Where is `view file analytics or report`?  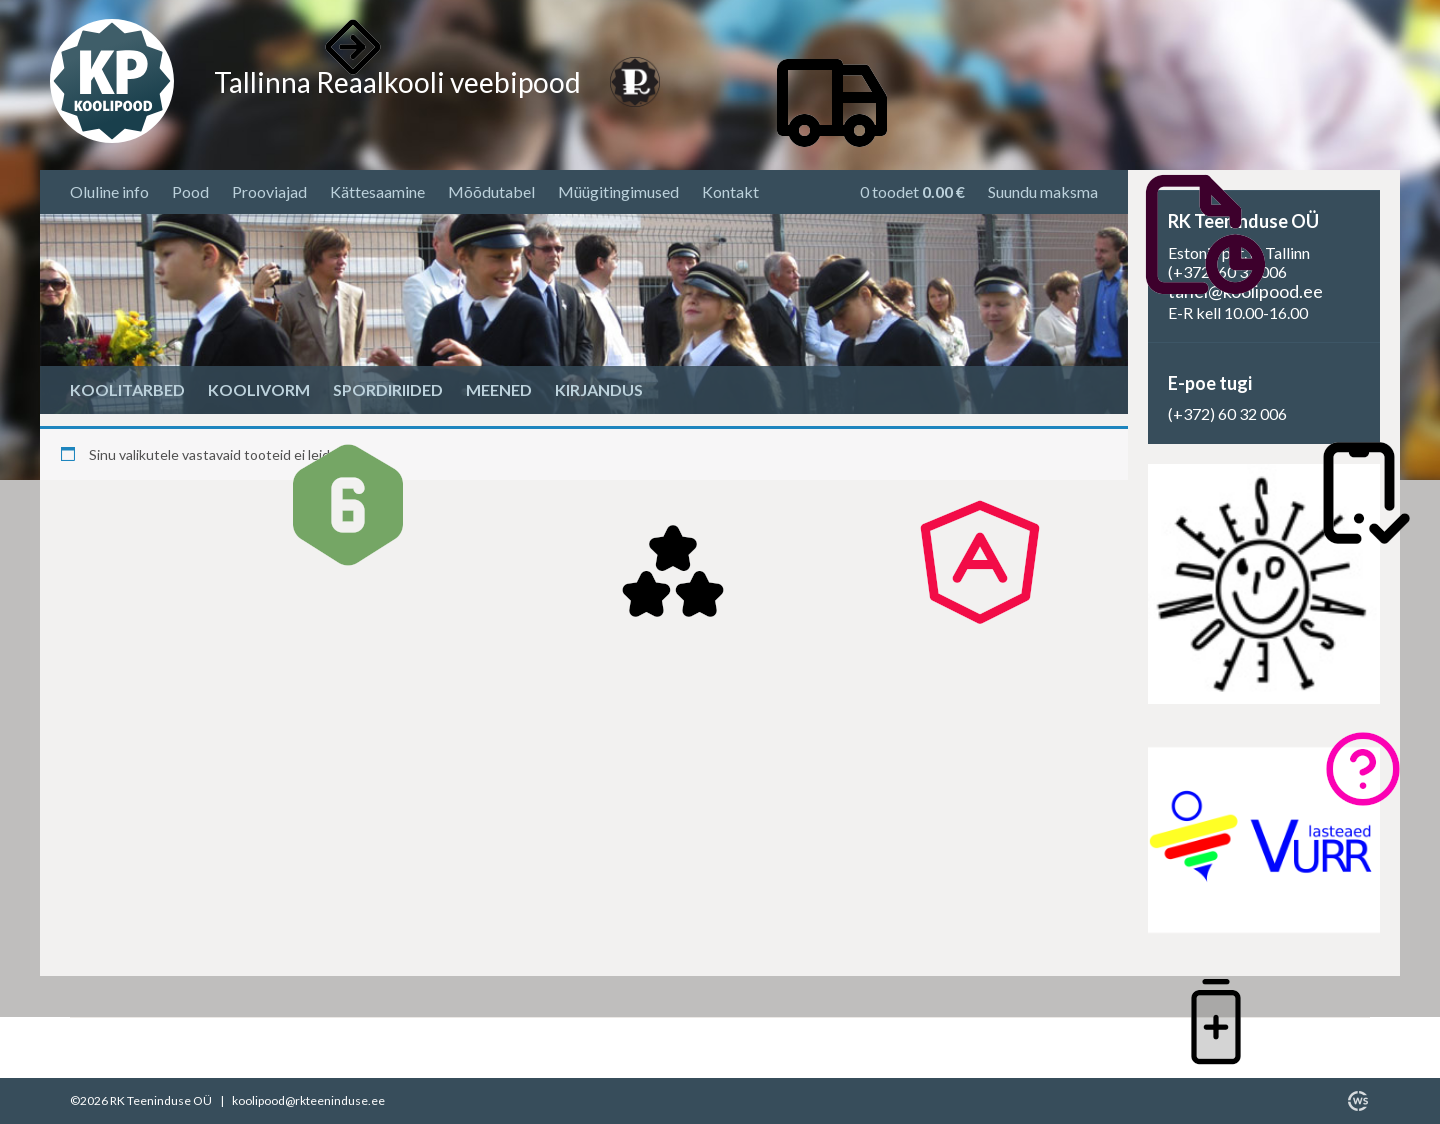 view file analytics or report is located at coordinates (1205, 234).